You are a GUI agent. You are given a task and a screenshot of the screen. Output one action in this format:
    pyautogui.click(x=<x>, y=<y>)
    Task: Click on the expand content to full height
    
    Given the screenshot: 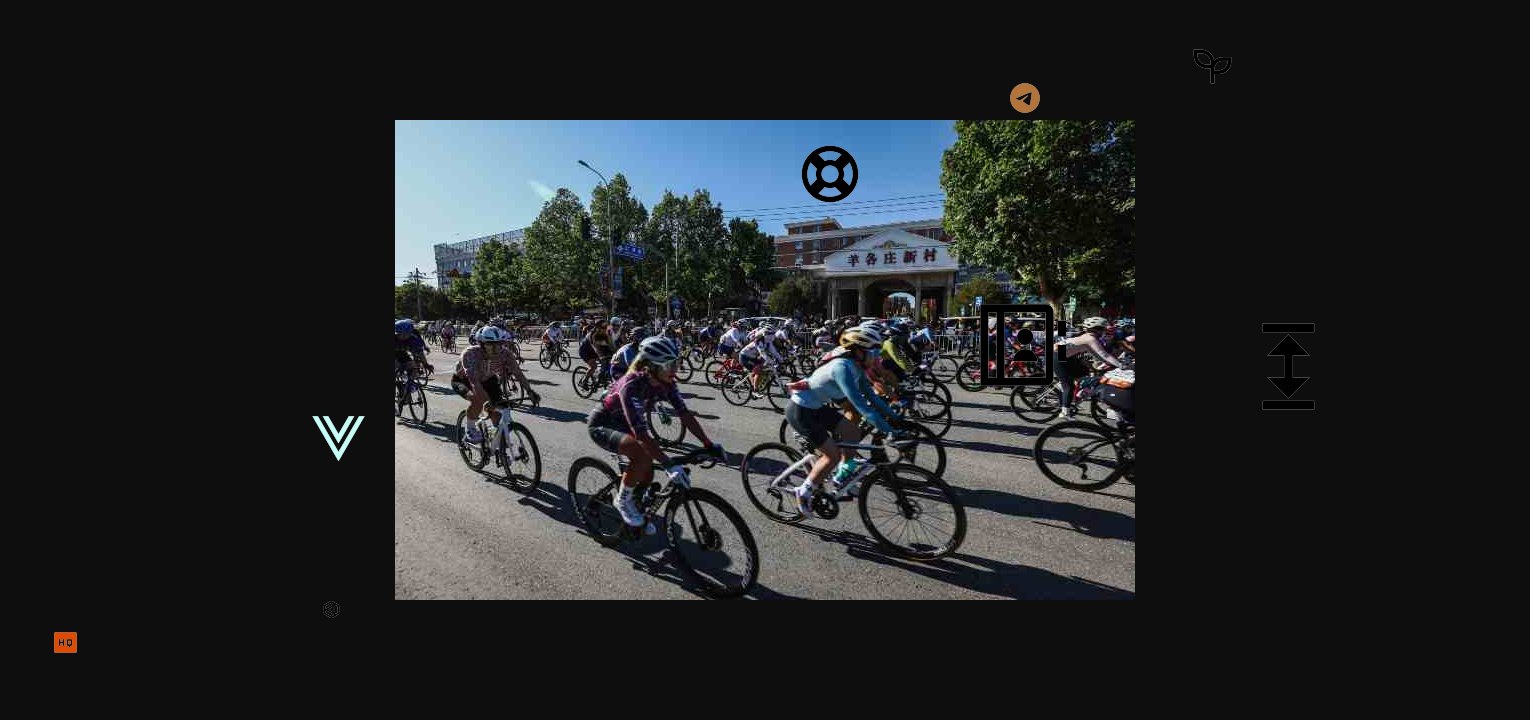 What is the action you would take?
    pyautogui.click(x=1288, y=366)
    